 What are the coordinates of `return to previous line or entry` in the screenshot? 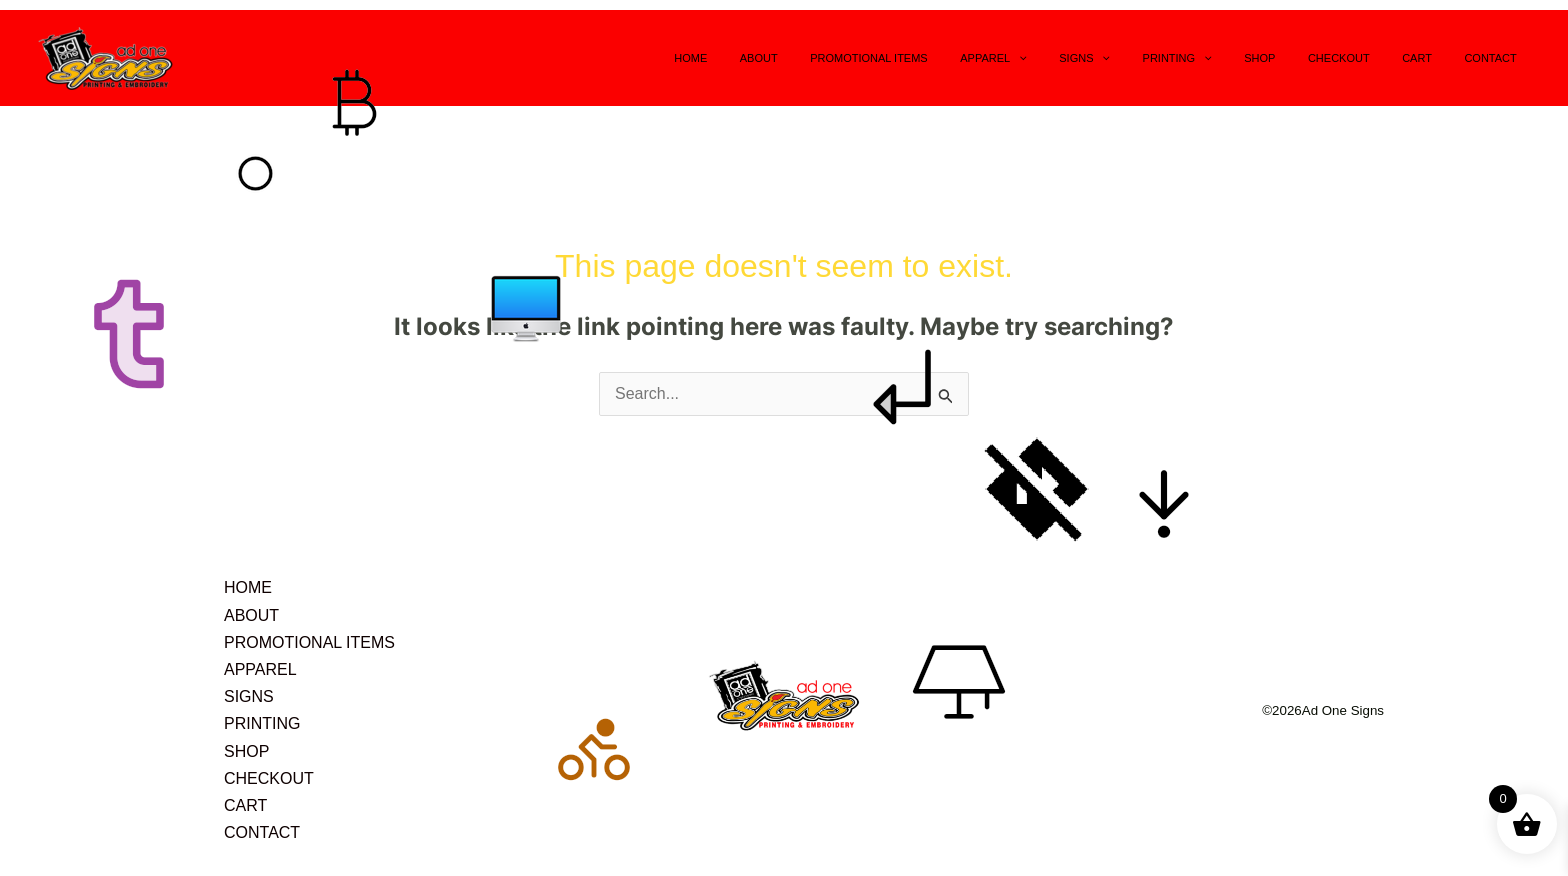 It's located at (905, 387).